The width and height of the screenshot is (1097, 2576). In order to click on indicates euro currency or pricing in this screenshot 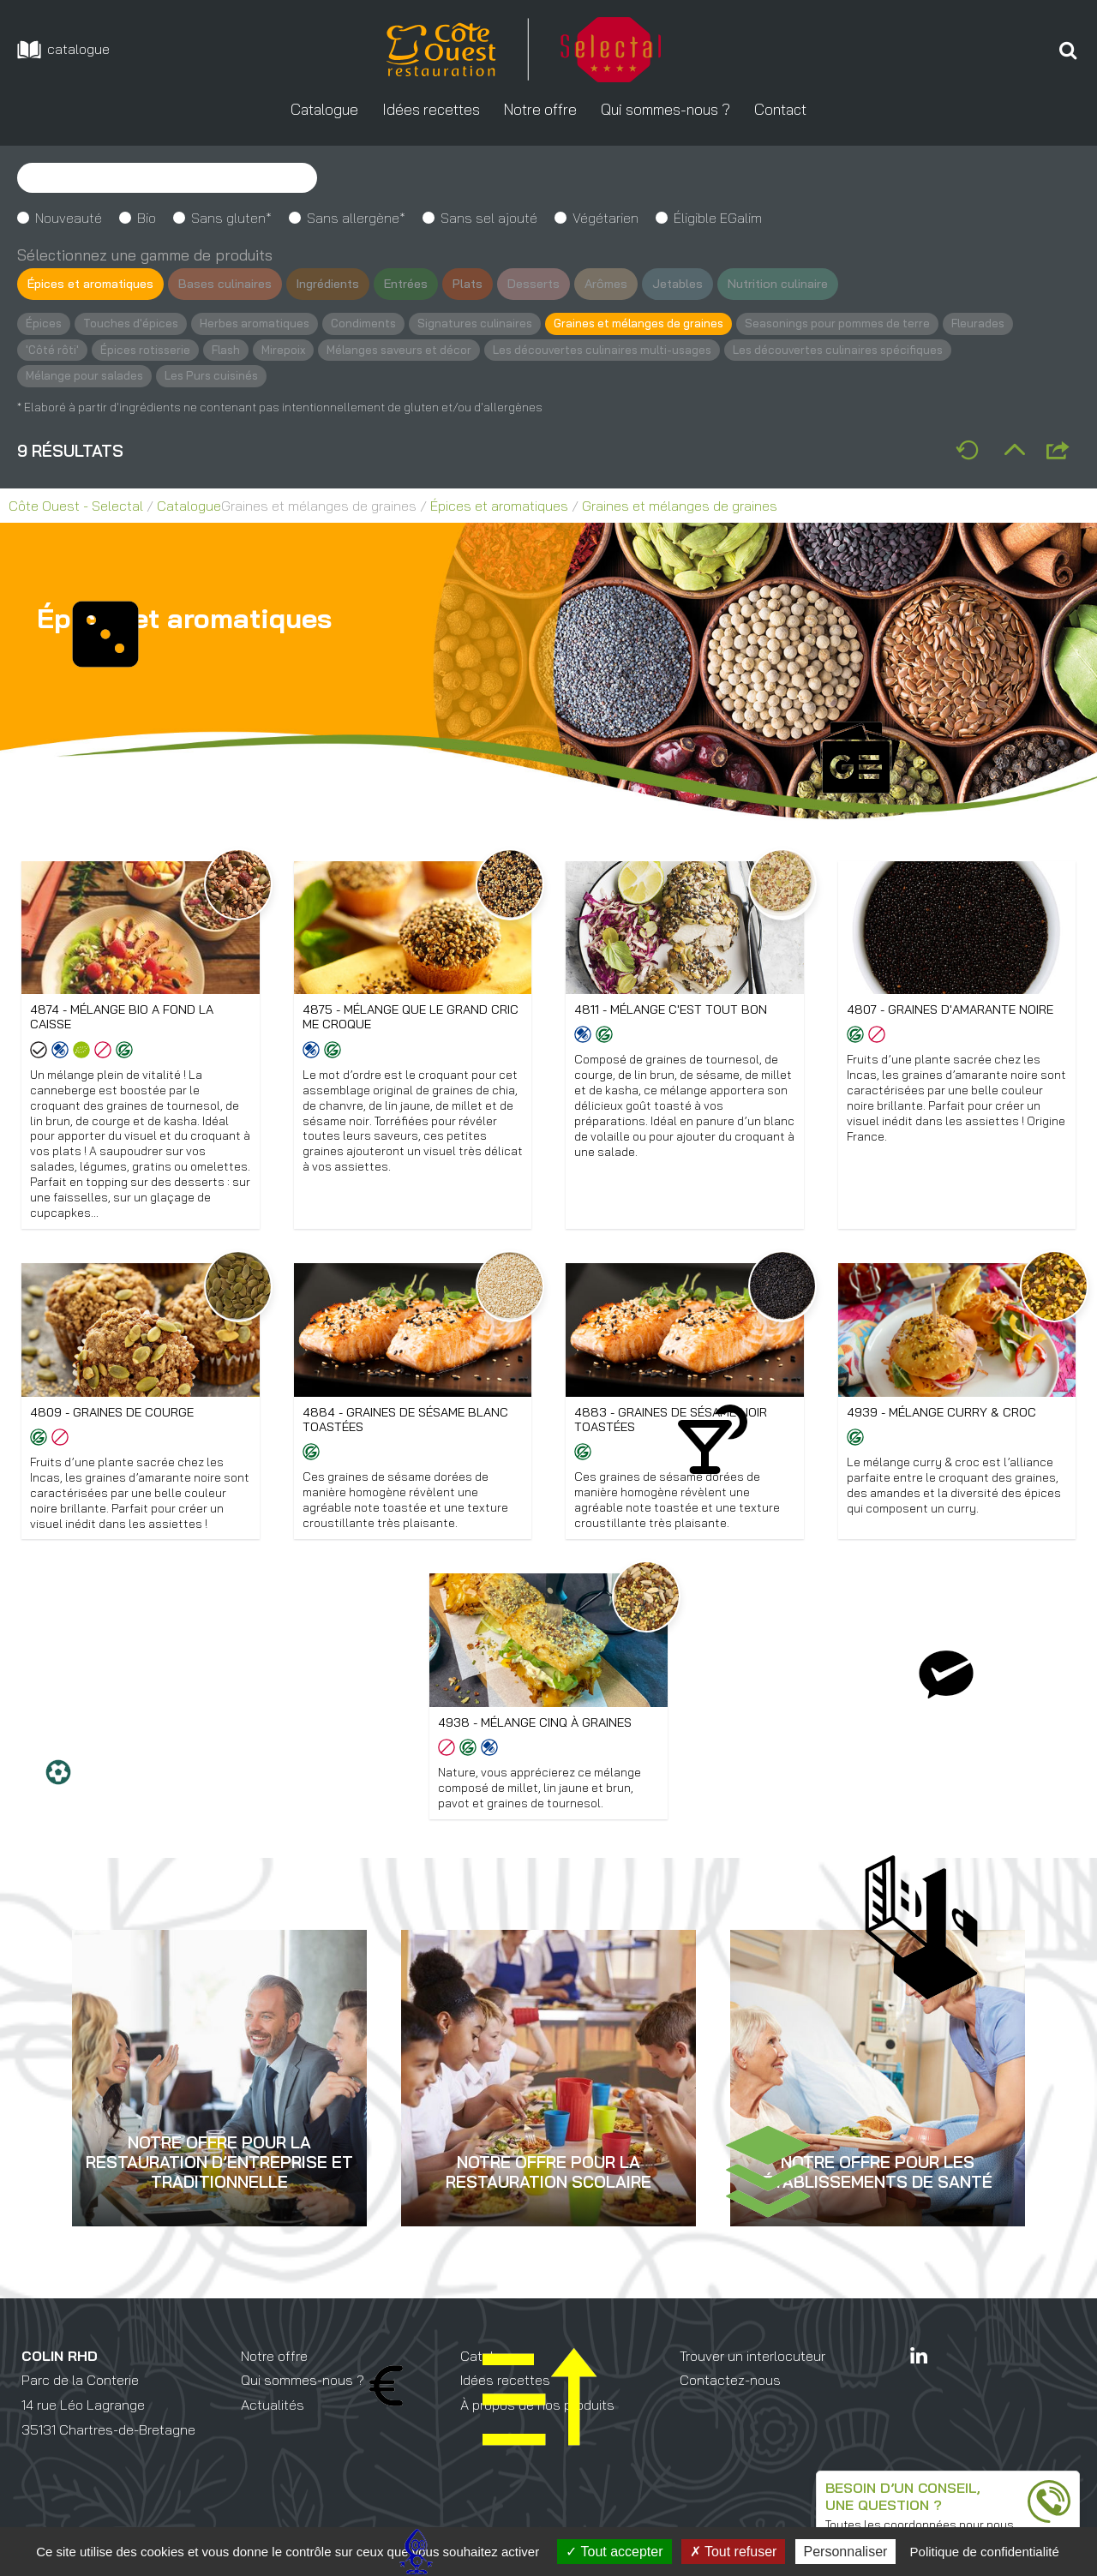, I will do `click(388, 2386)`.